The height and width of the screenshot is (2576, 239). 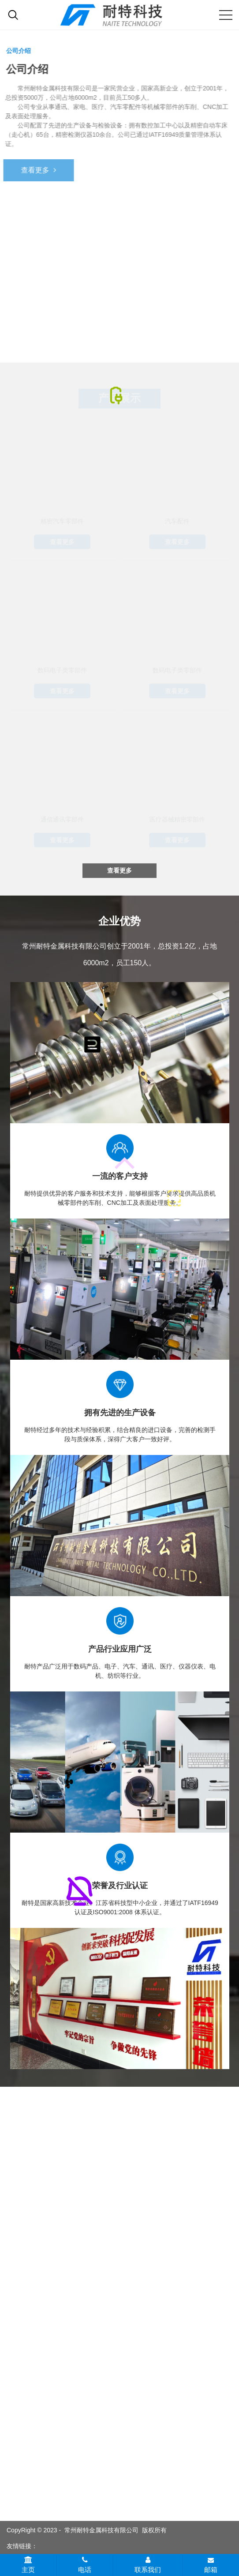 I want to click on indicates battery is currently charging, so click(x=116, y=395).